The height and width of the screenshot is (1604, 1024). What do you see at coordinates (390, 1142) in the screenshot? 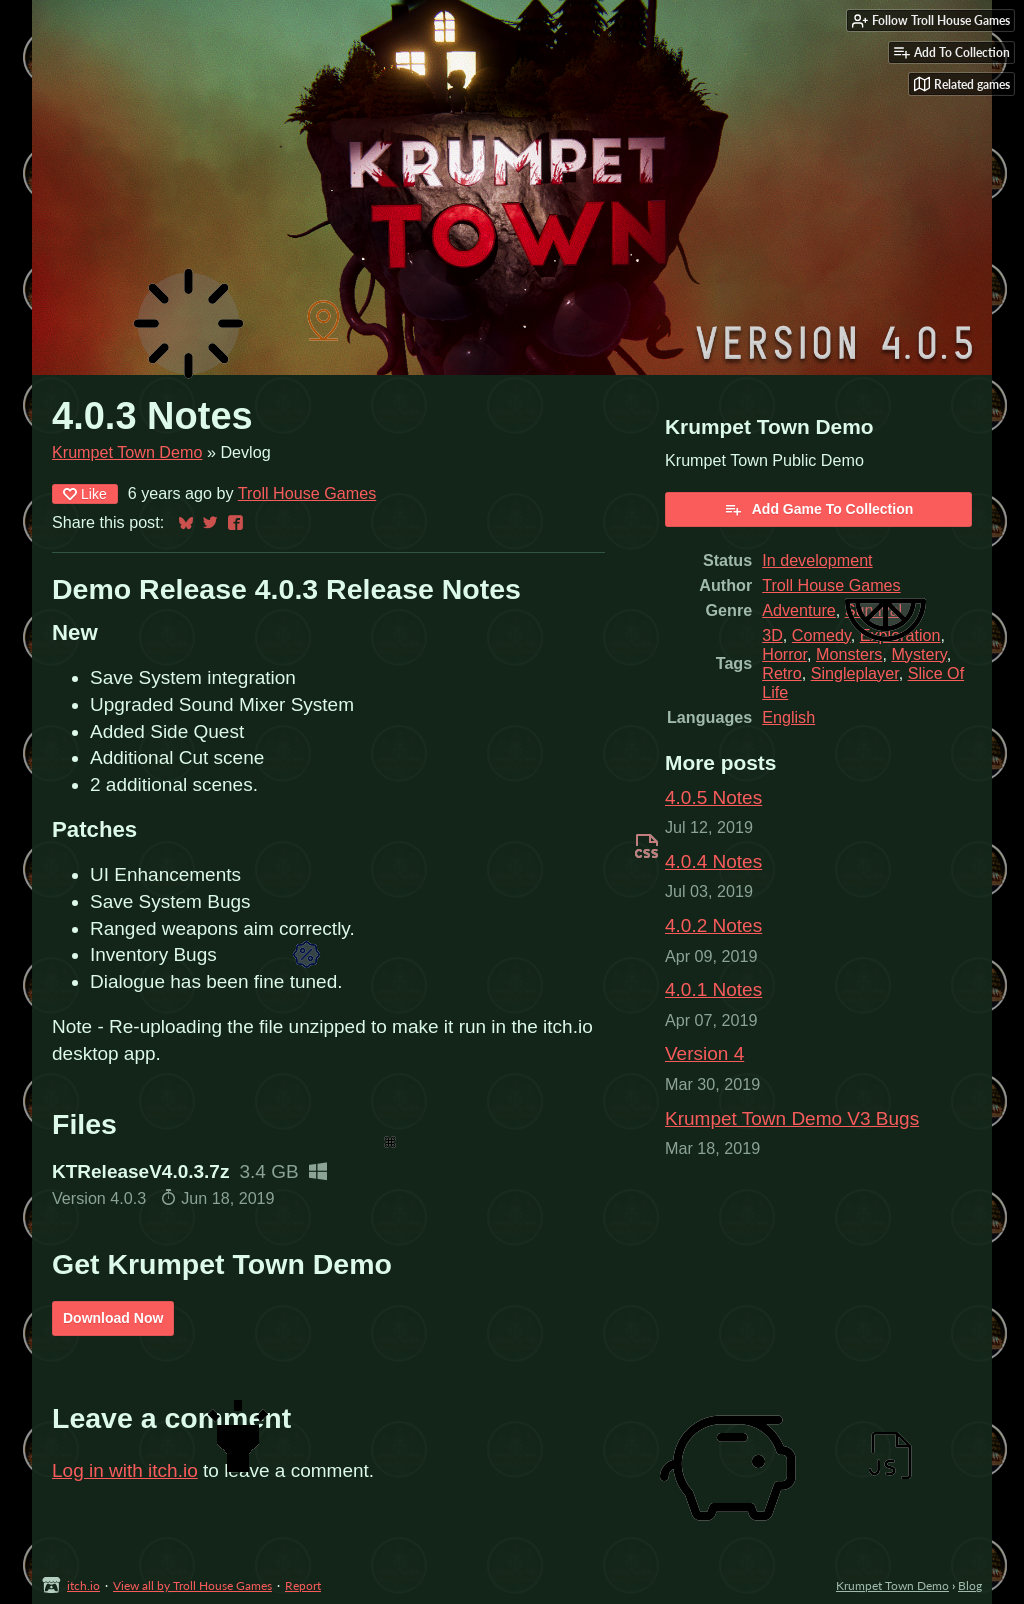
I see `access keyboard shortcuts` at bounding box center [390, 1142].